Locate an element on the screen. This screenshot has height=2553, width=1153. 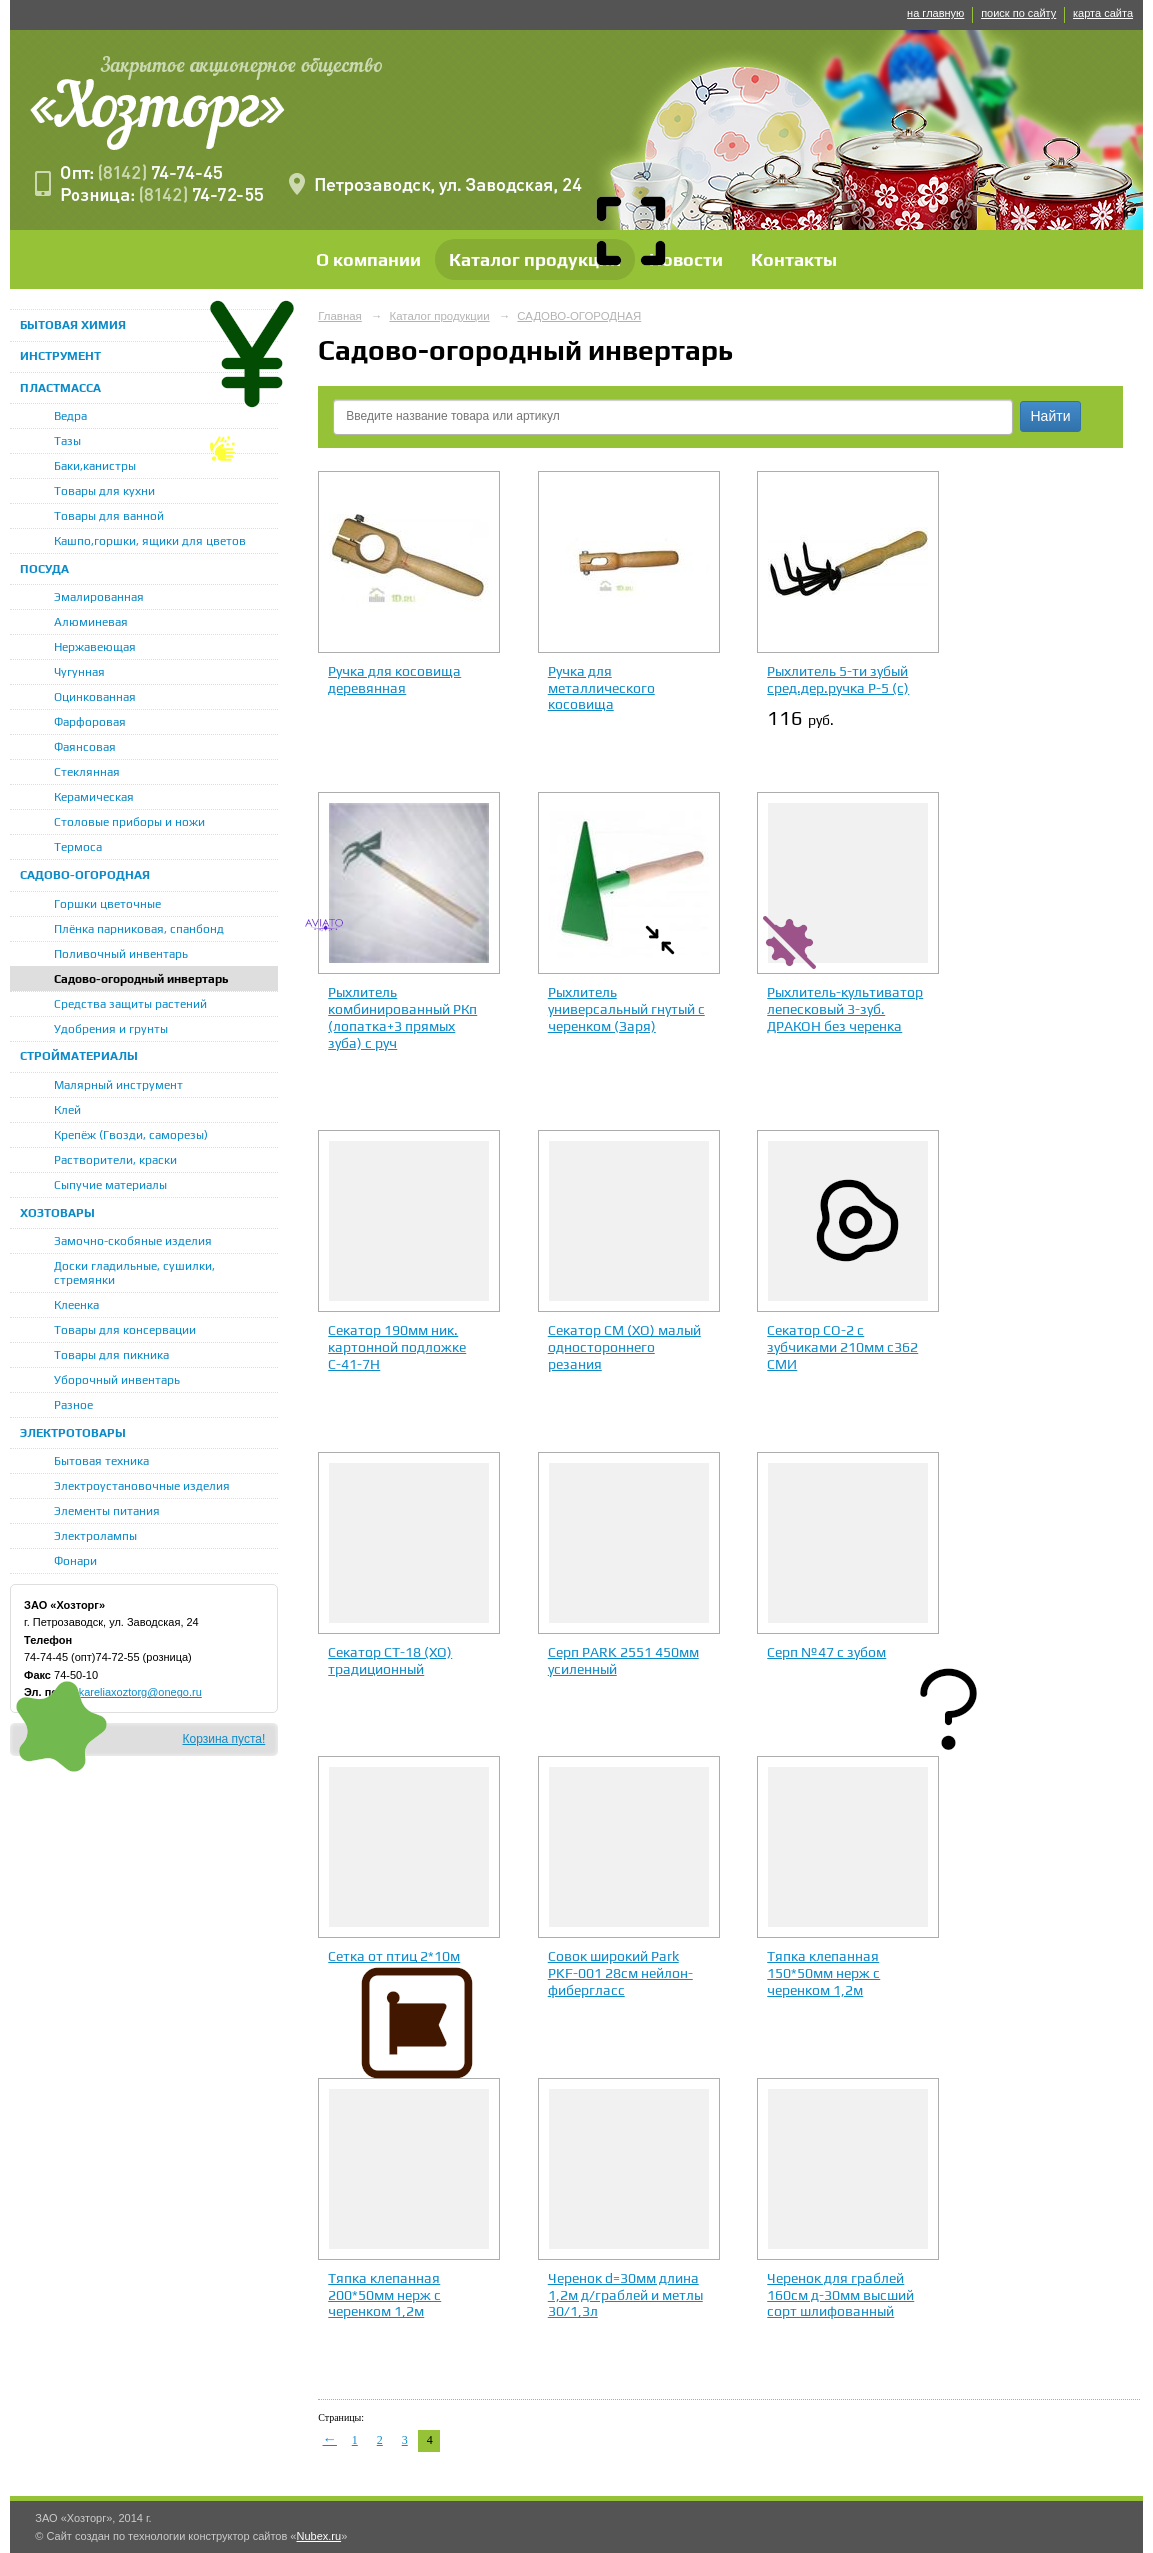
wash your hands reminder is located at coordinates (222, 448).